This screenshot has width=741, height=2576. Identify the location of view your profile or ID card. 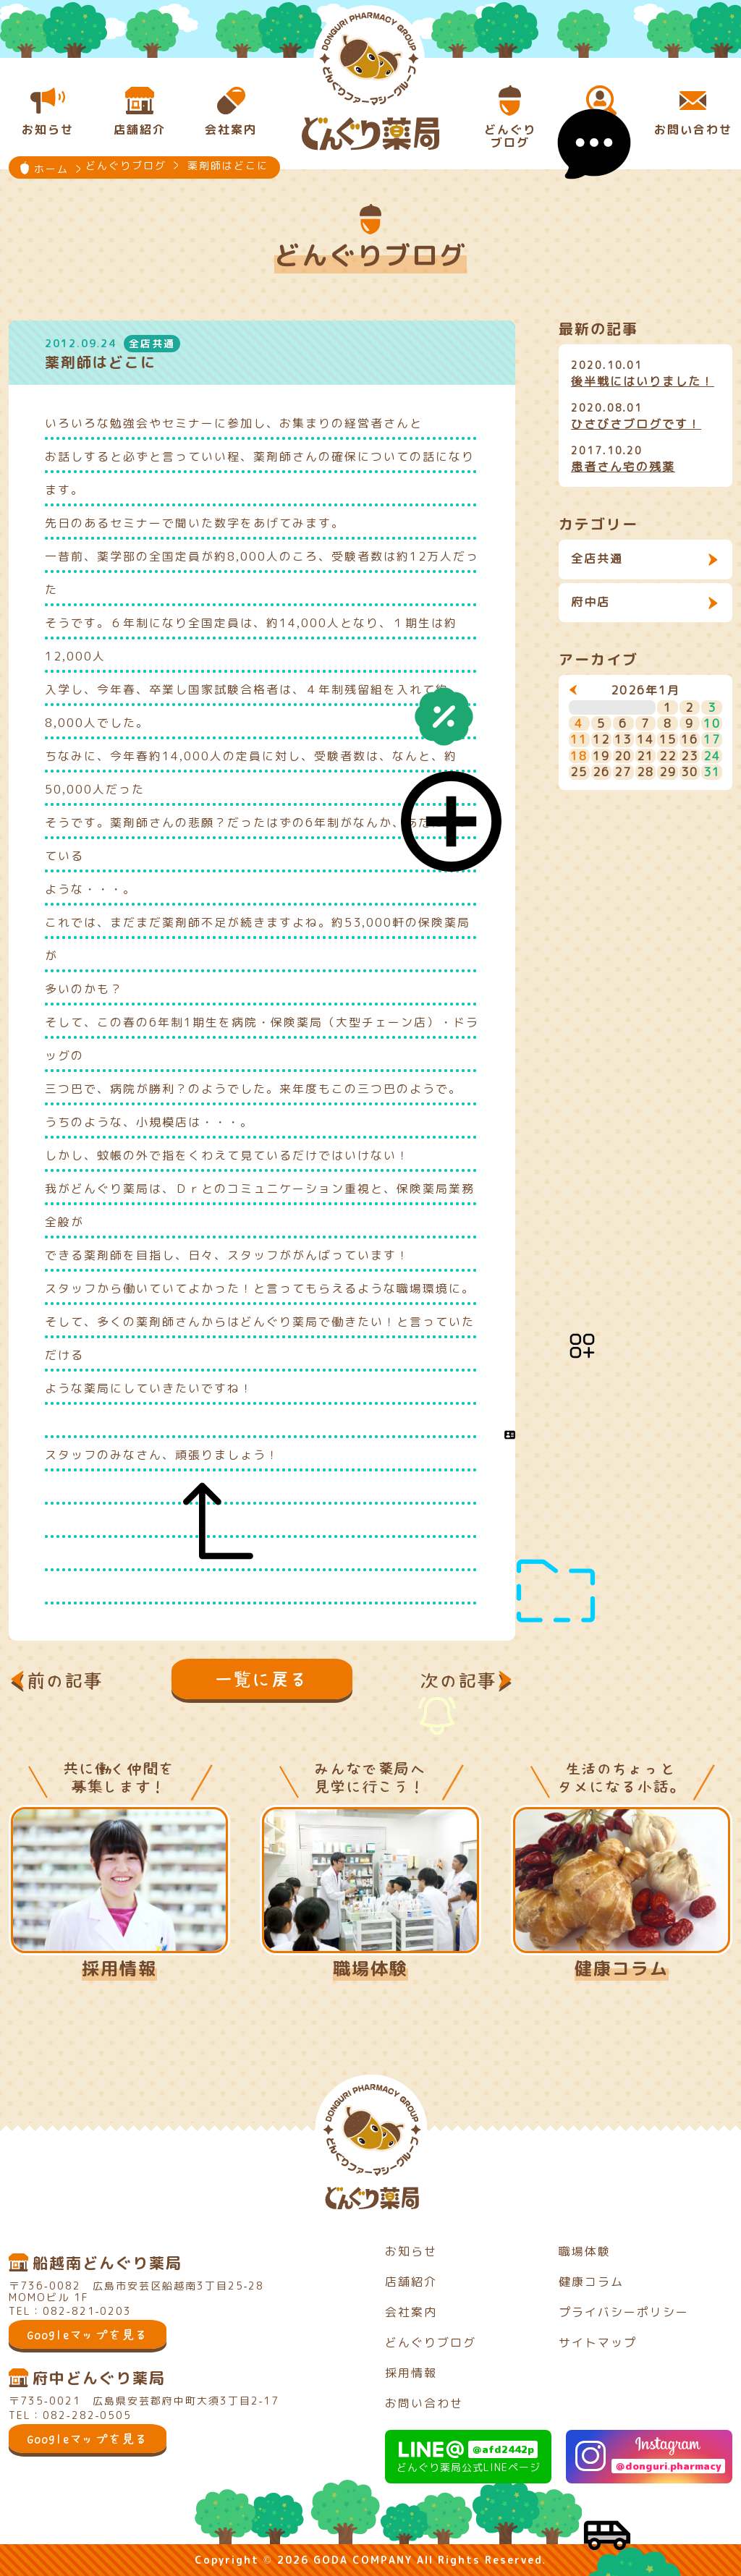
(509, 1434).